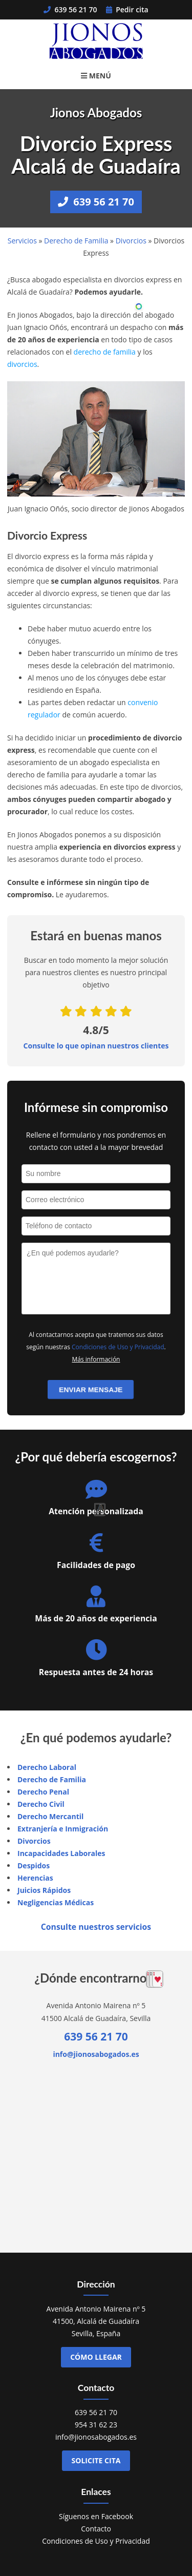 Image resolution: width=192 pixels, height=2576 pixels. I want to click on open solitaire card game, so click(155, 1979).